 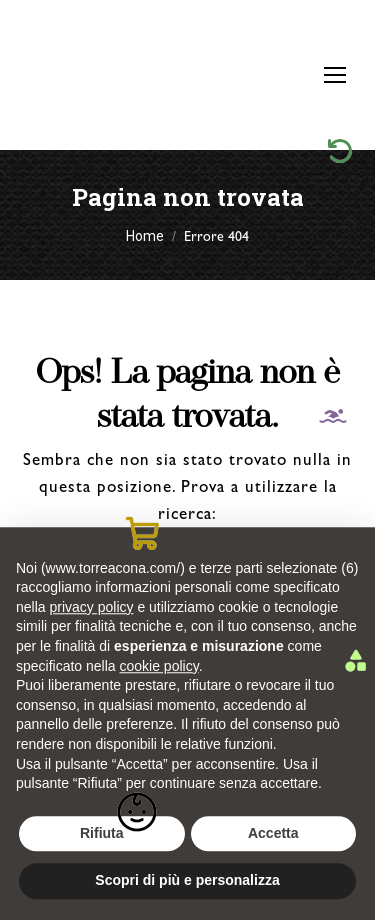 What do you see at coordinates (340, 151) in the screenshot?
I see `undo the last action` at bounding box center [340, 151].